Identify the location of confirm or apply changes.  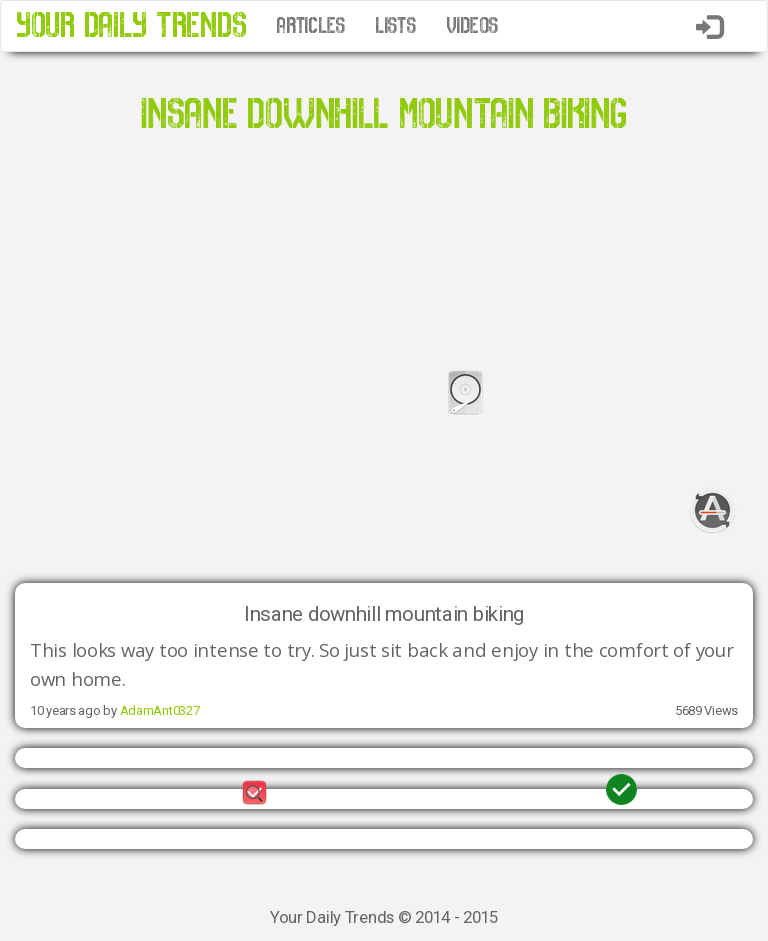
(621, 789).